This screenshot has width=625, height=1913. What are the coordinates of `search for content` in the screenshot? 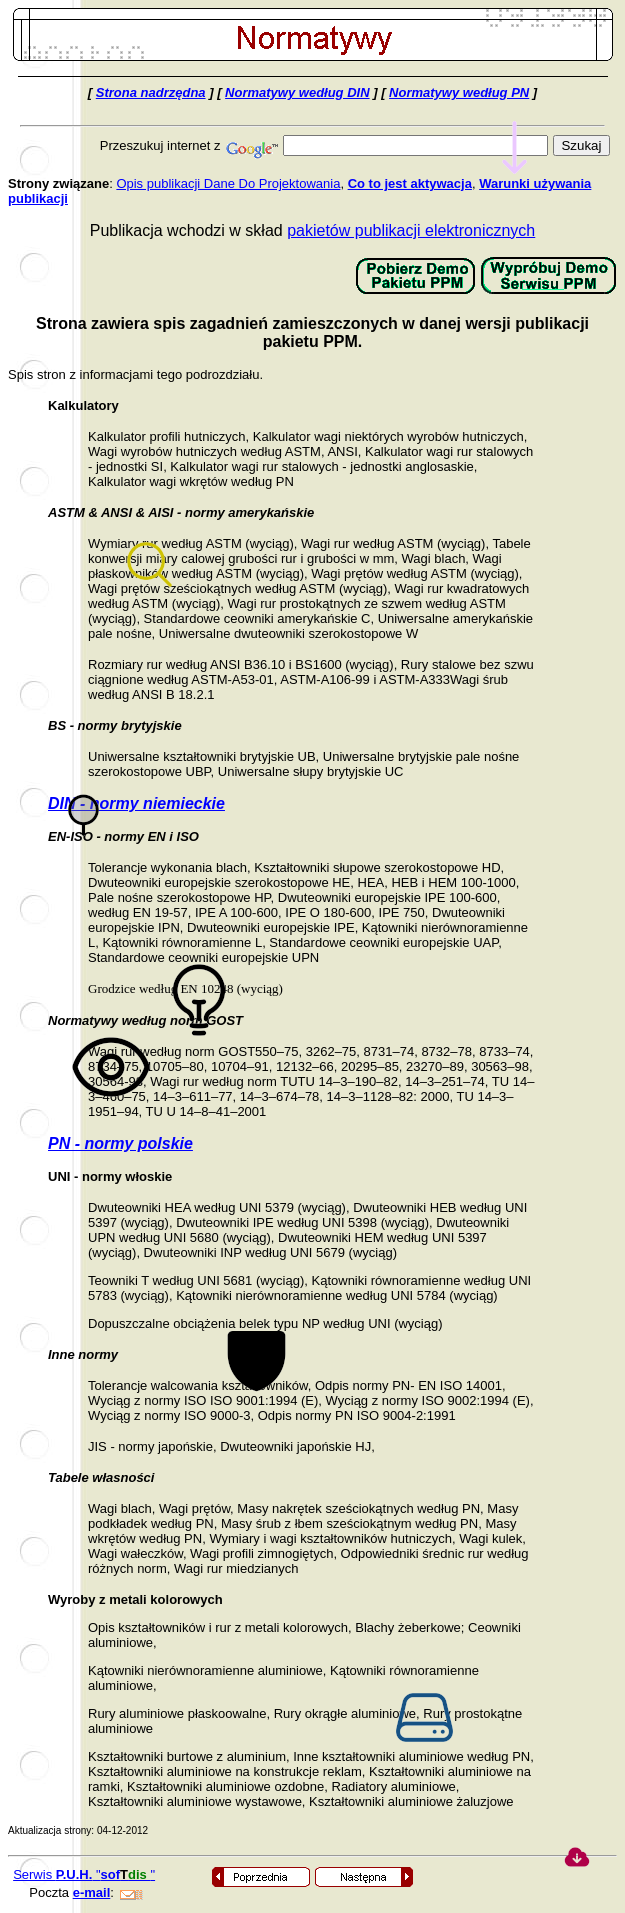 It's located at (149, 564).